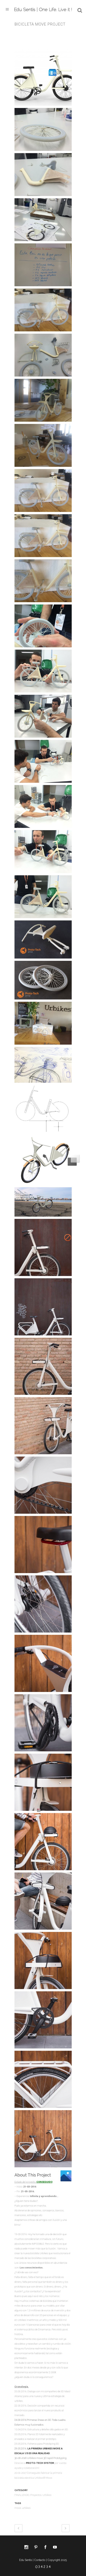 The image size is (86, 2576). Describe the element at coordinates (39, 1810) in the screenshot. I see `open the file manager application` at that location.